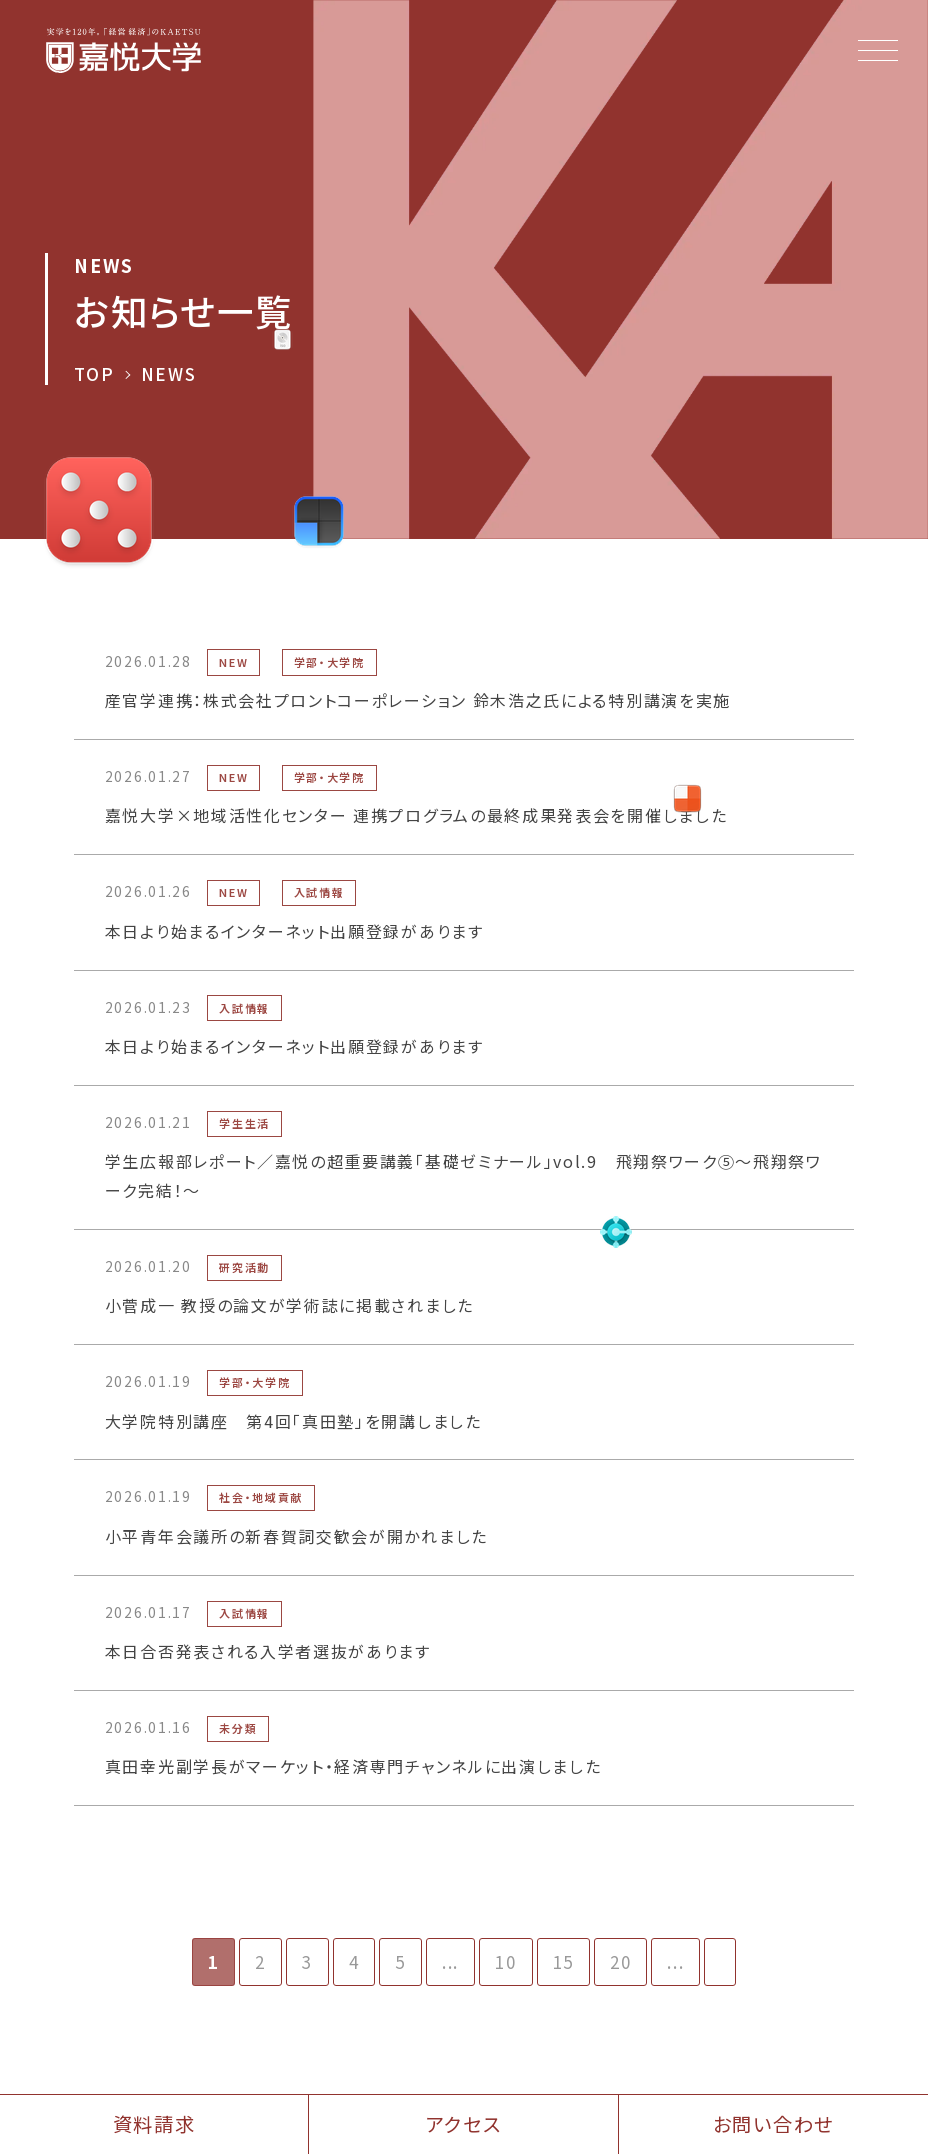 This screenshot has height=2154, width=928. I want to click on switch to the bottom-left workspace, so click(319, 521).